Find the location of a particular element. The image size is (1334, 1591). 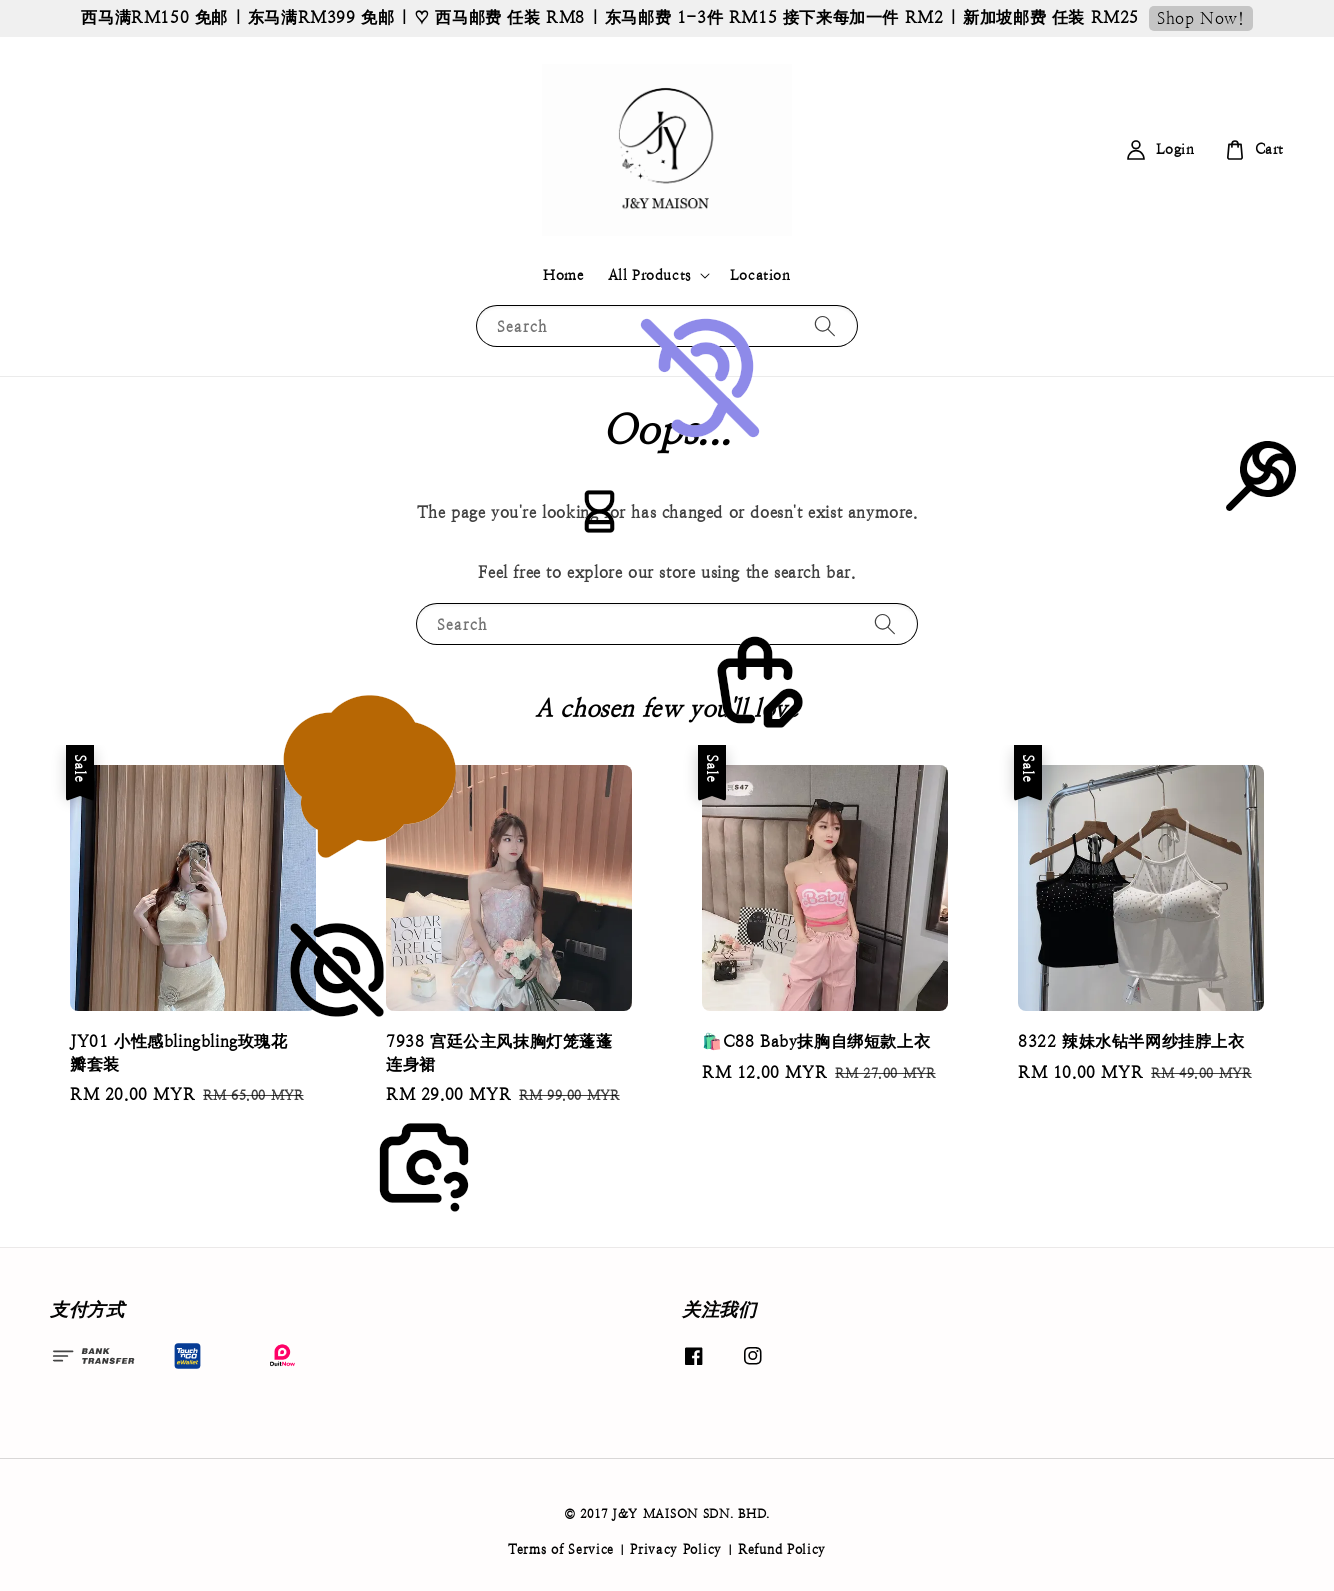

mute audio or disable listening is located at coordinates (700, 378).